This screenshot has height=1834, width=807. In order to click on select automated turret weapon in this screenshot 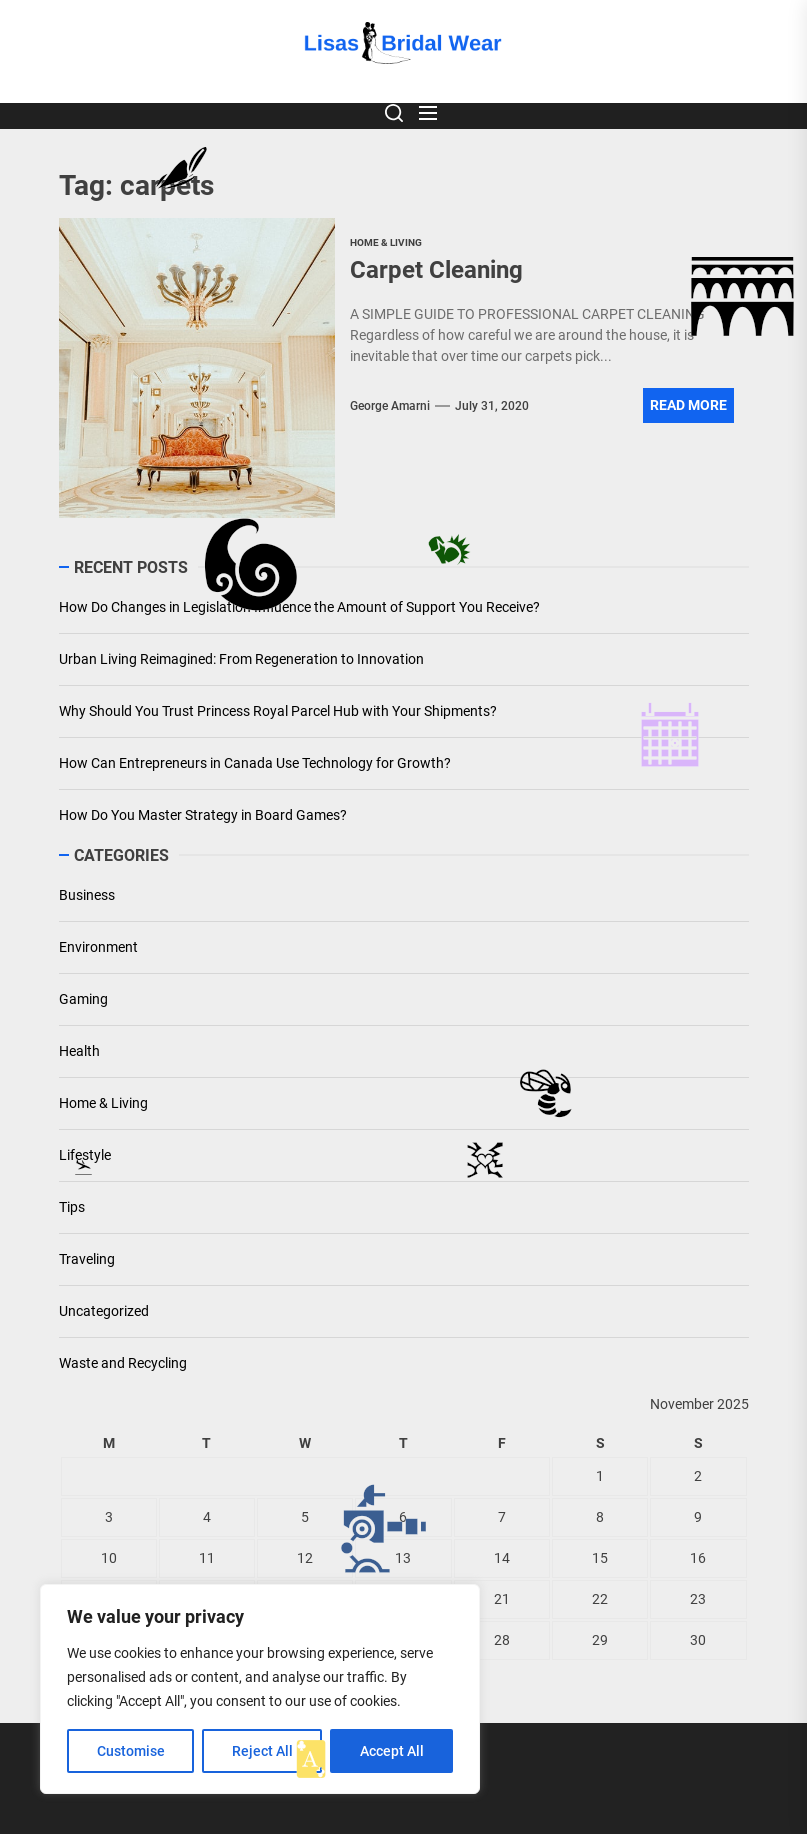, I will do `click(383, 1528)`.